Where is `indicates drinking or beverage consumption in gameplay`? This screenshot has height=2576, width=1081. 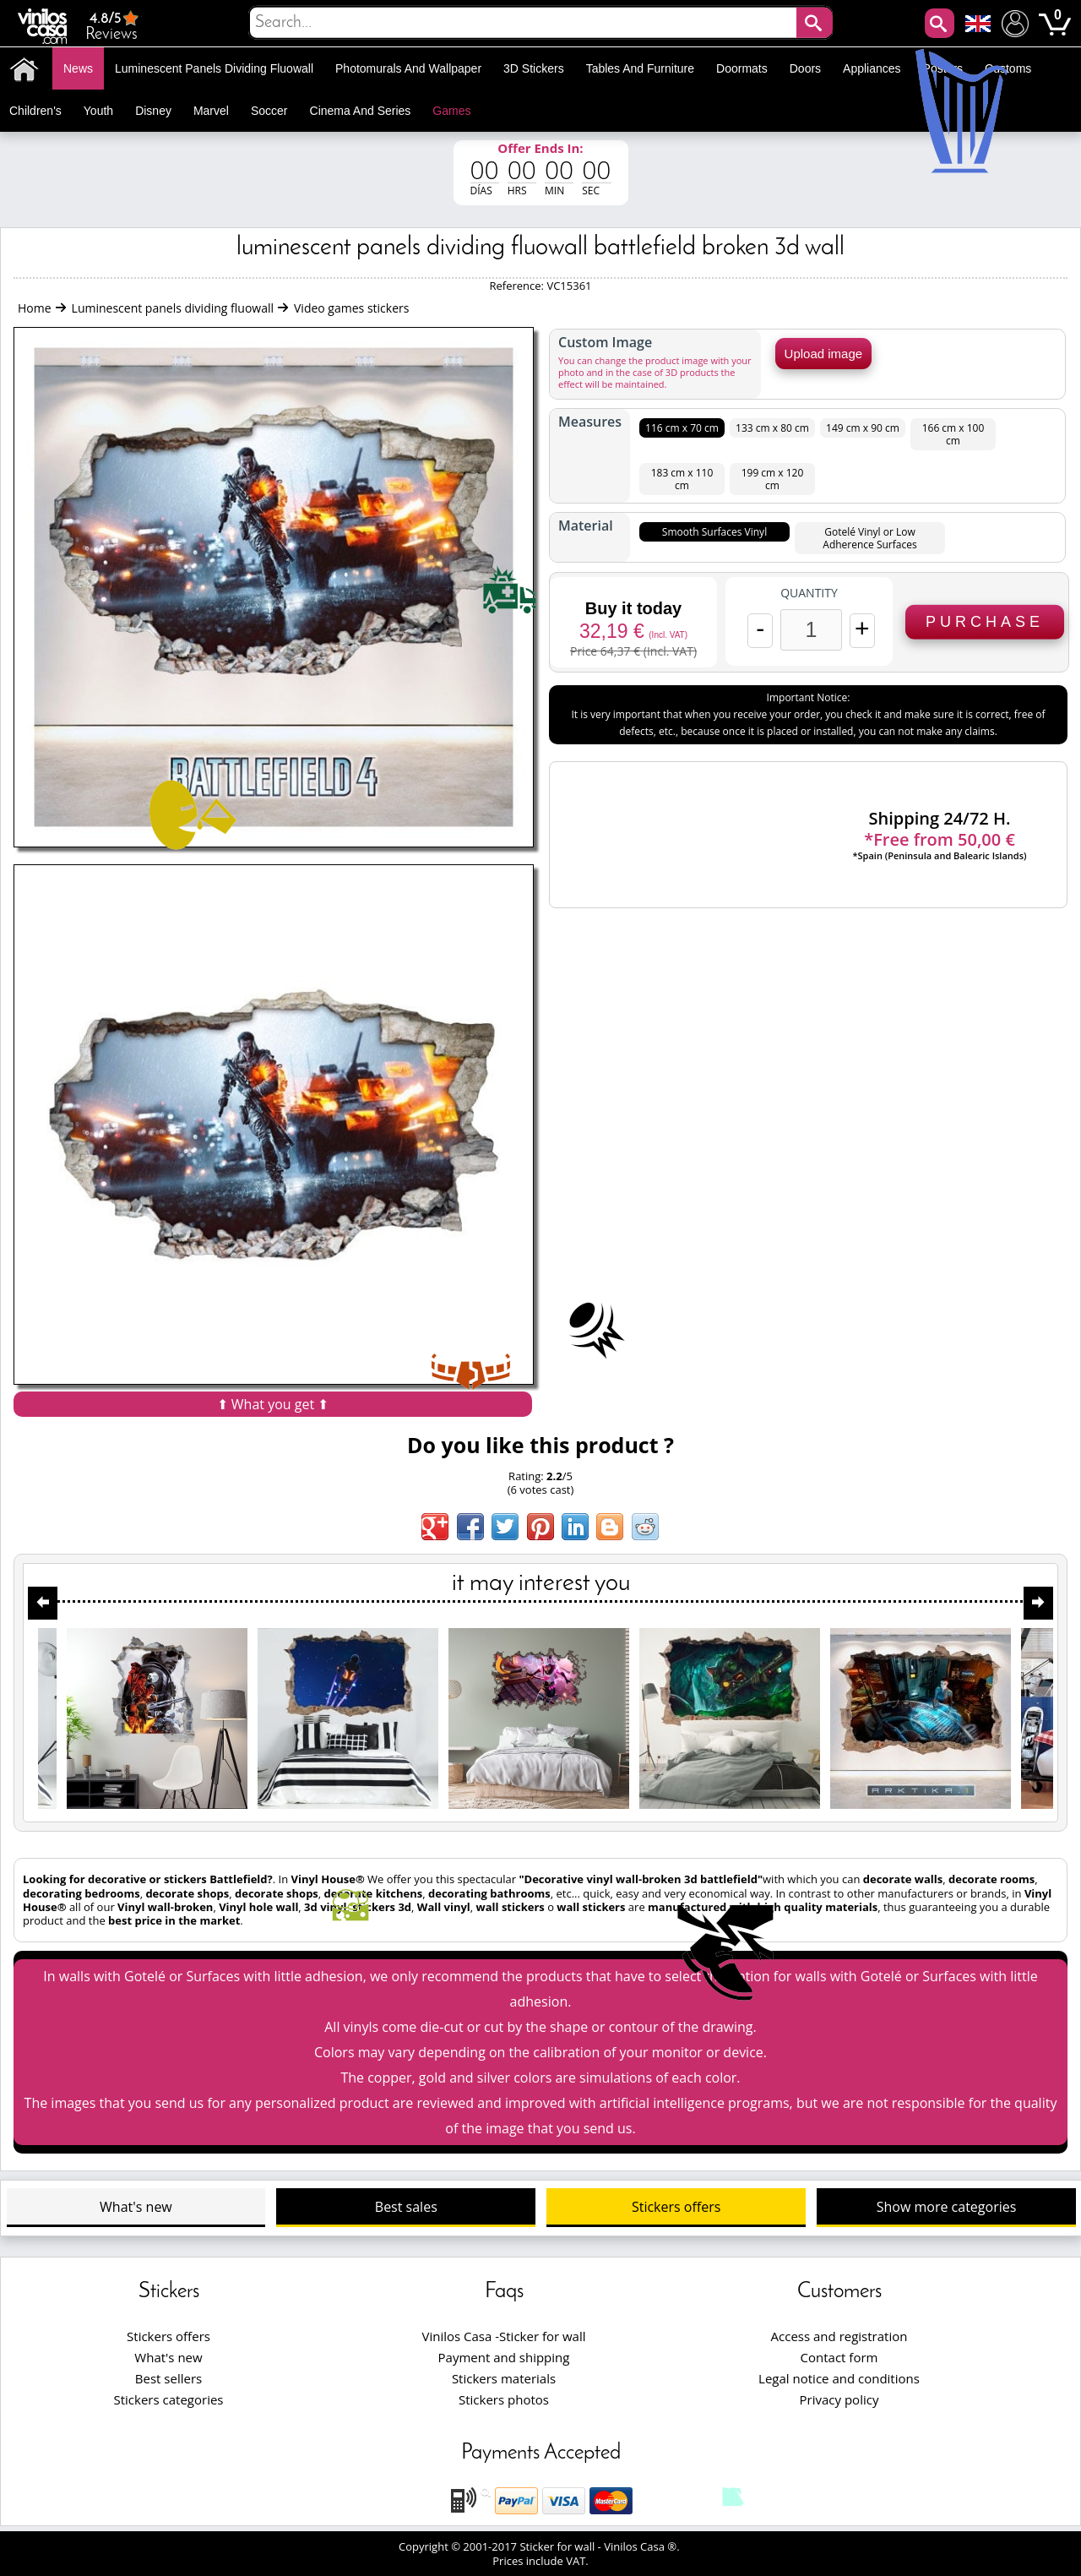
indicates drinking or beverage consumption in gameplay is located at coordinates (193, 814).